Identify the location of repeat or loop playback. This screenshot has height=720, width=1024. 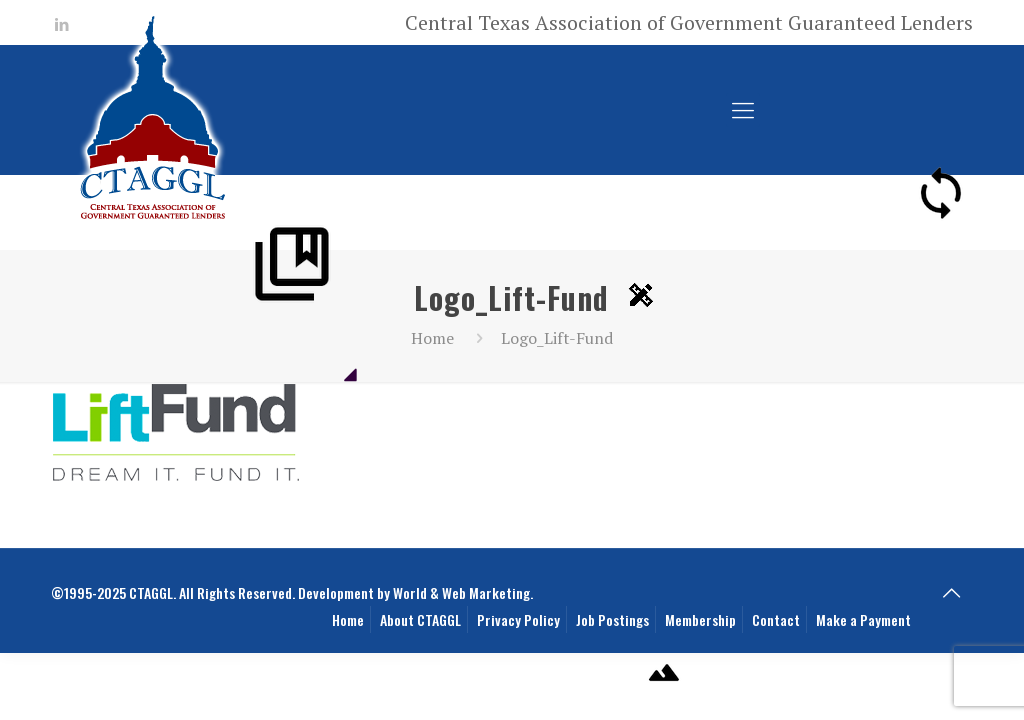
(941, 193).